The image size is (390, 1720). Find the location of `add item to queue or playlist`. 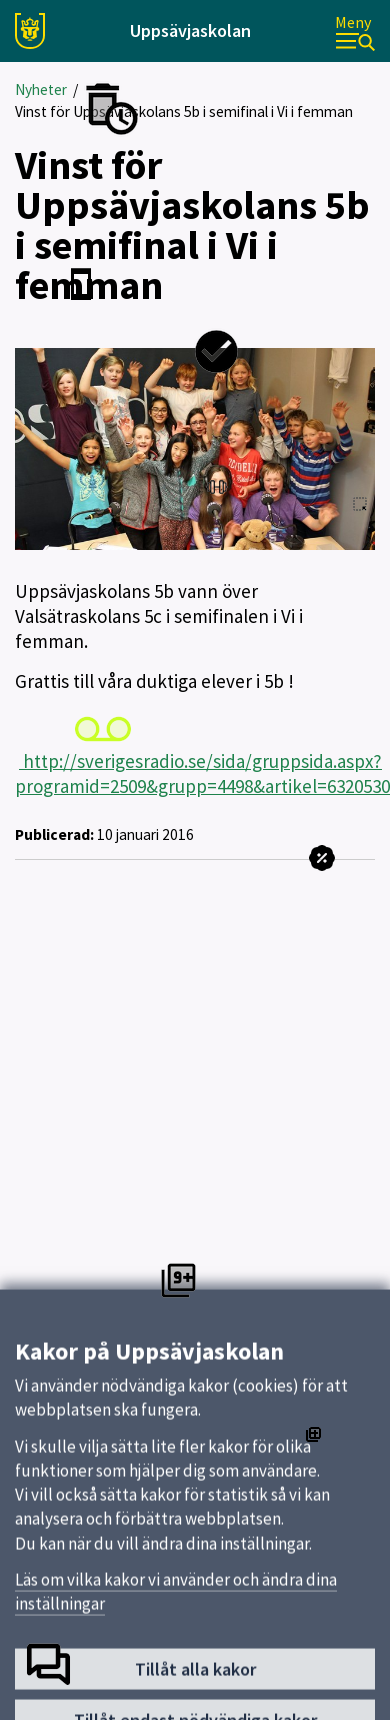

add item to queue or playlist is located at coordinates (313, 1434).